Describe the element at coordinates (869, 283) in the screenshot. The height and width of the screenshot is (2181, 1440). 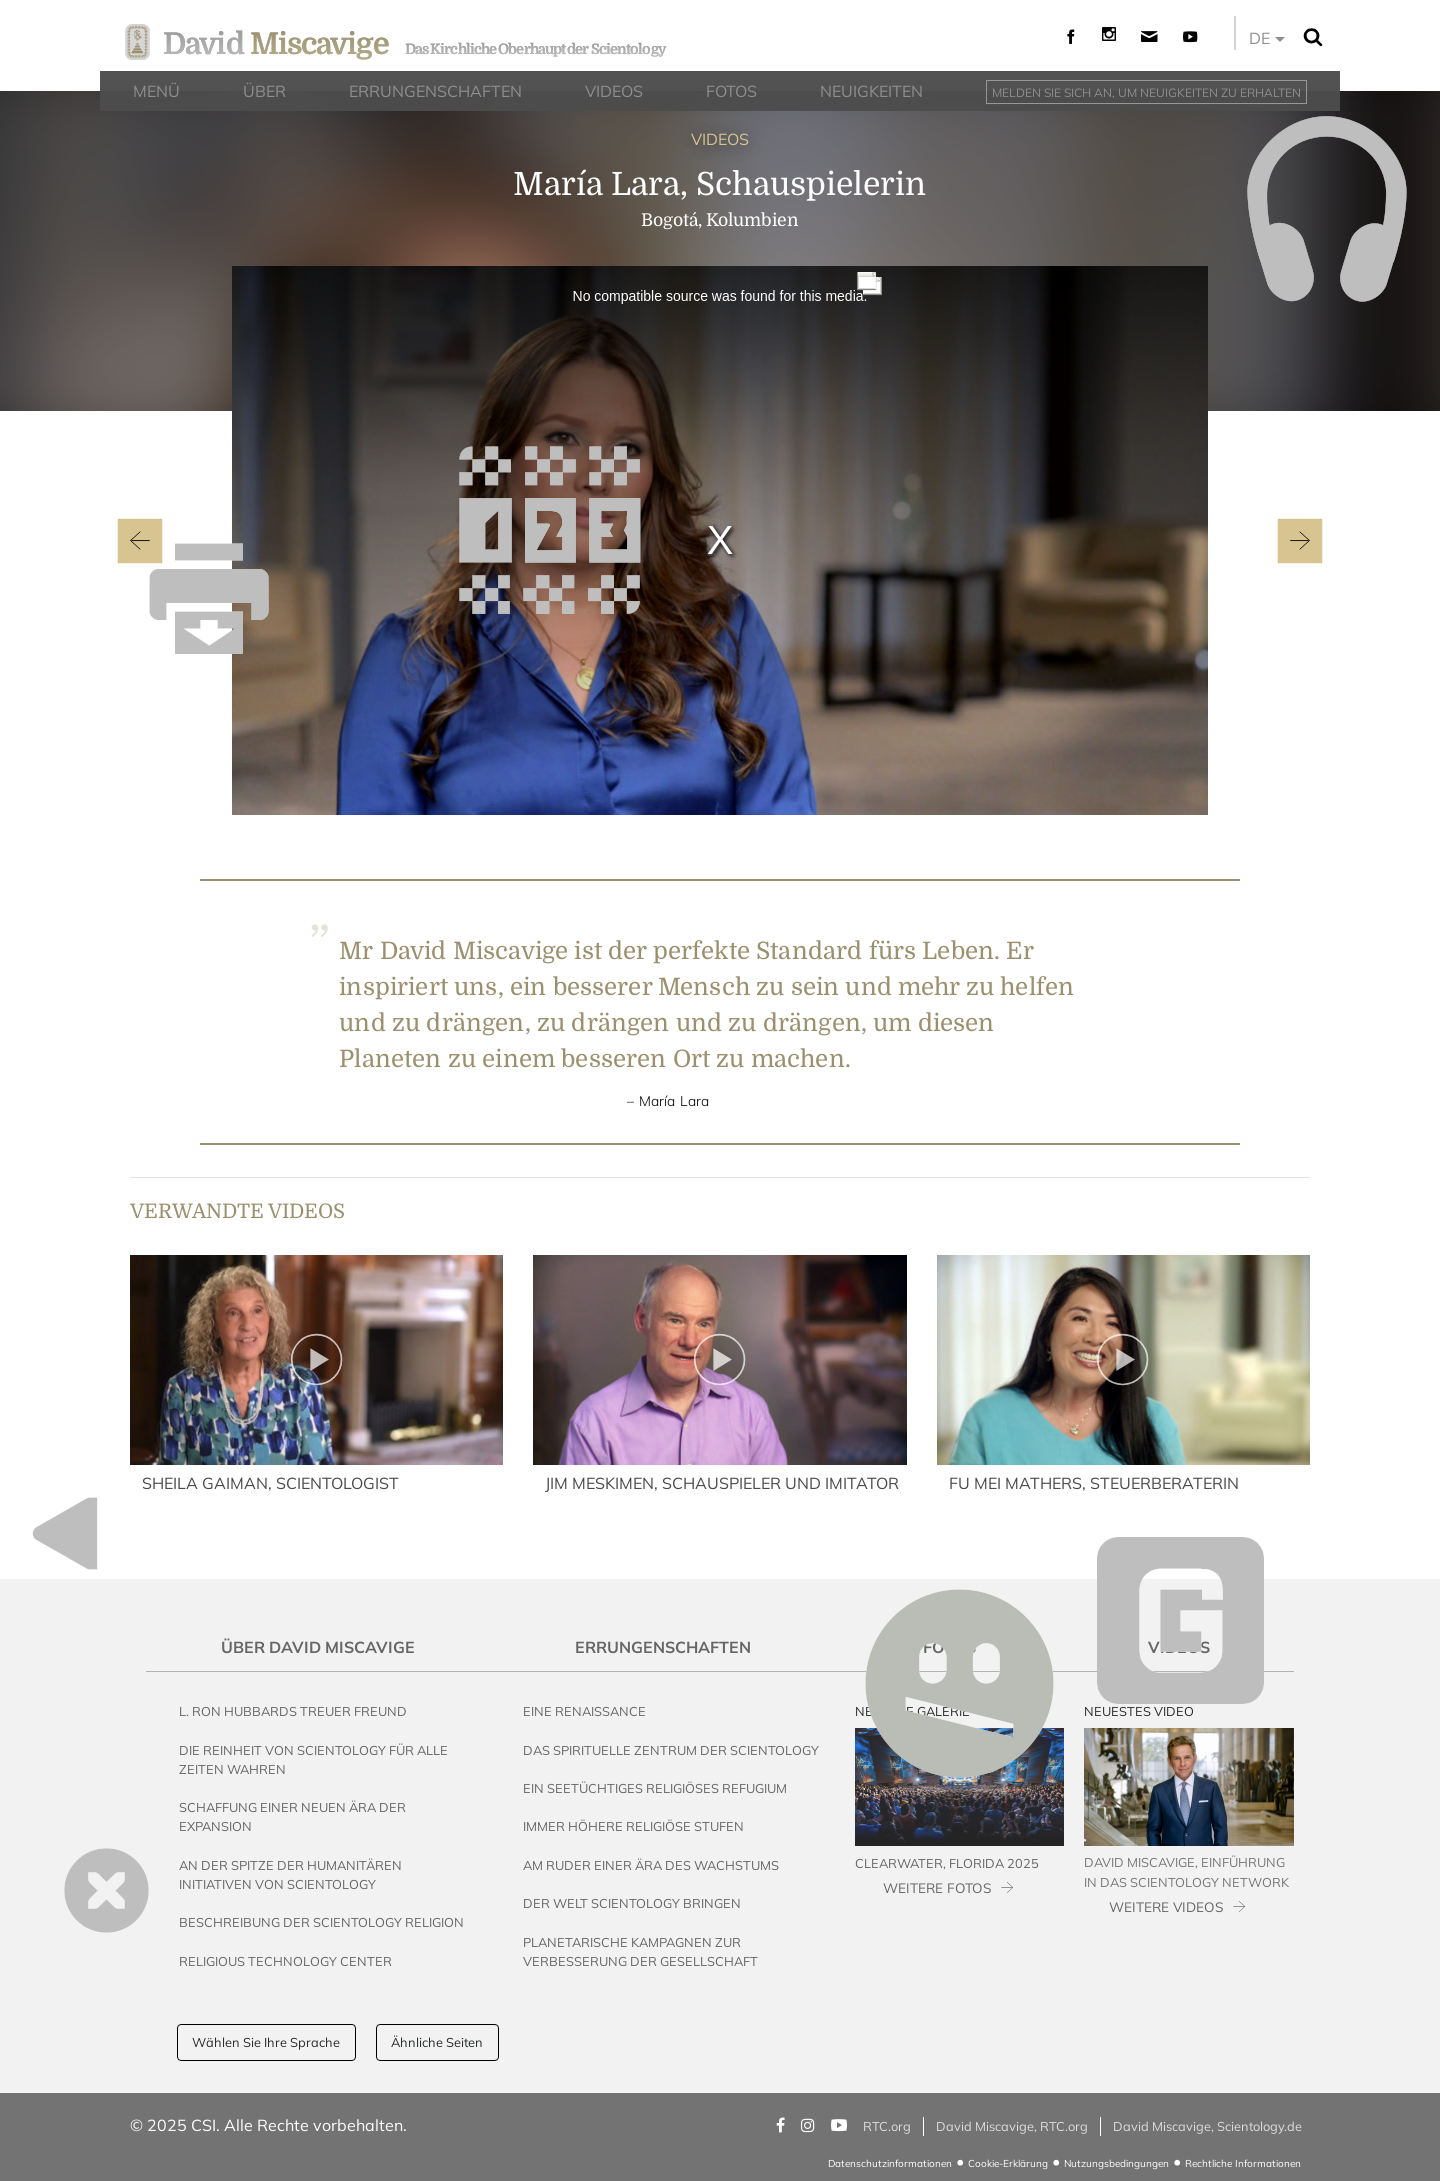
I see `access window management settings` at that location.